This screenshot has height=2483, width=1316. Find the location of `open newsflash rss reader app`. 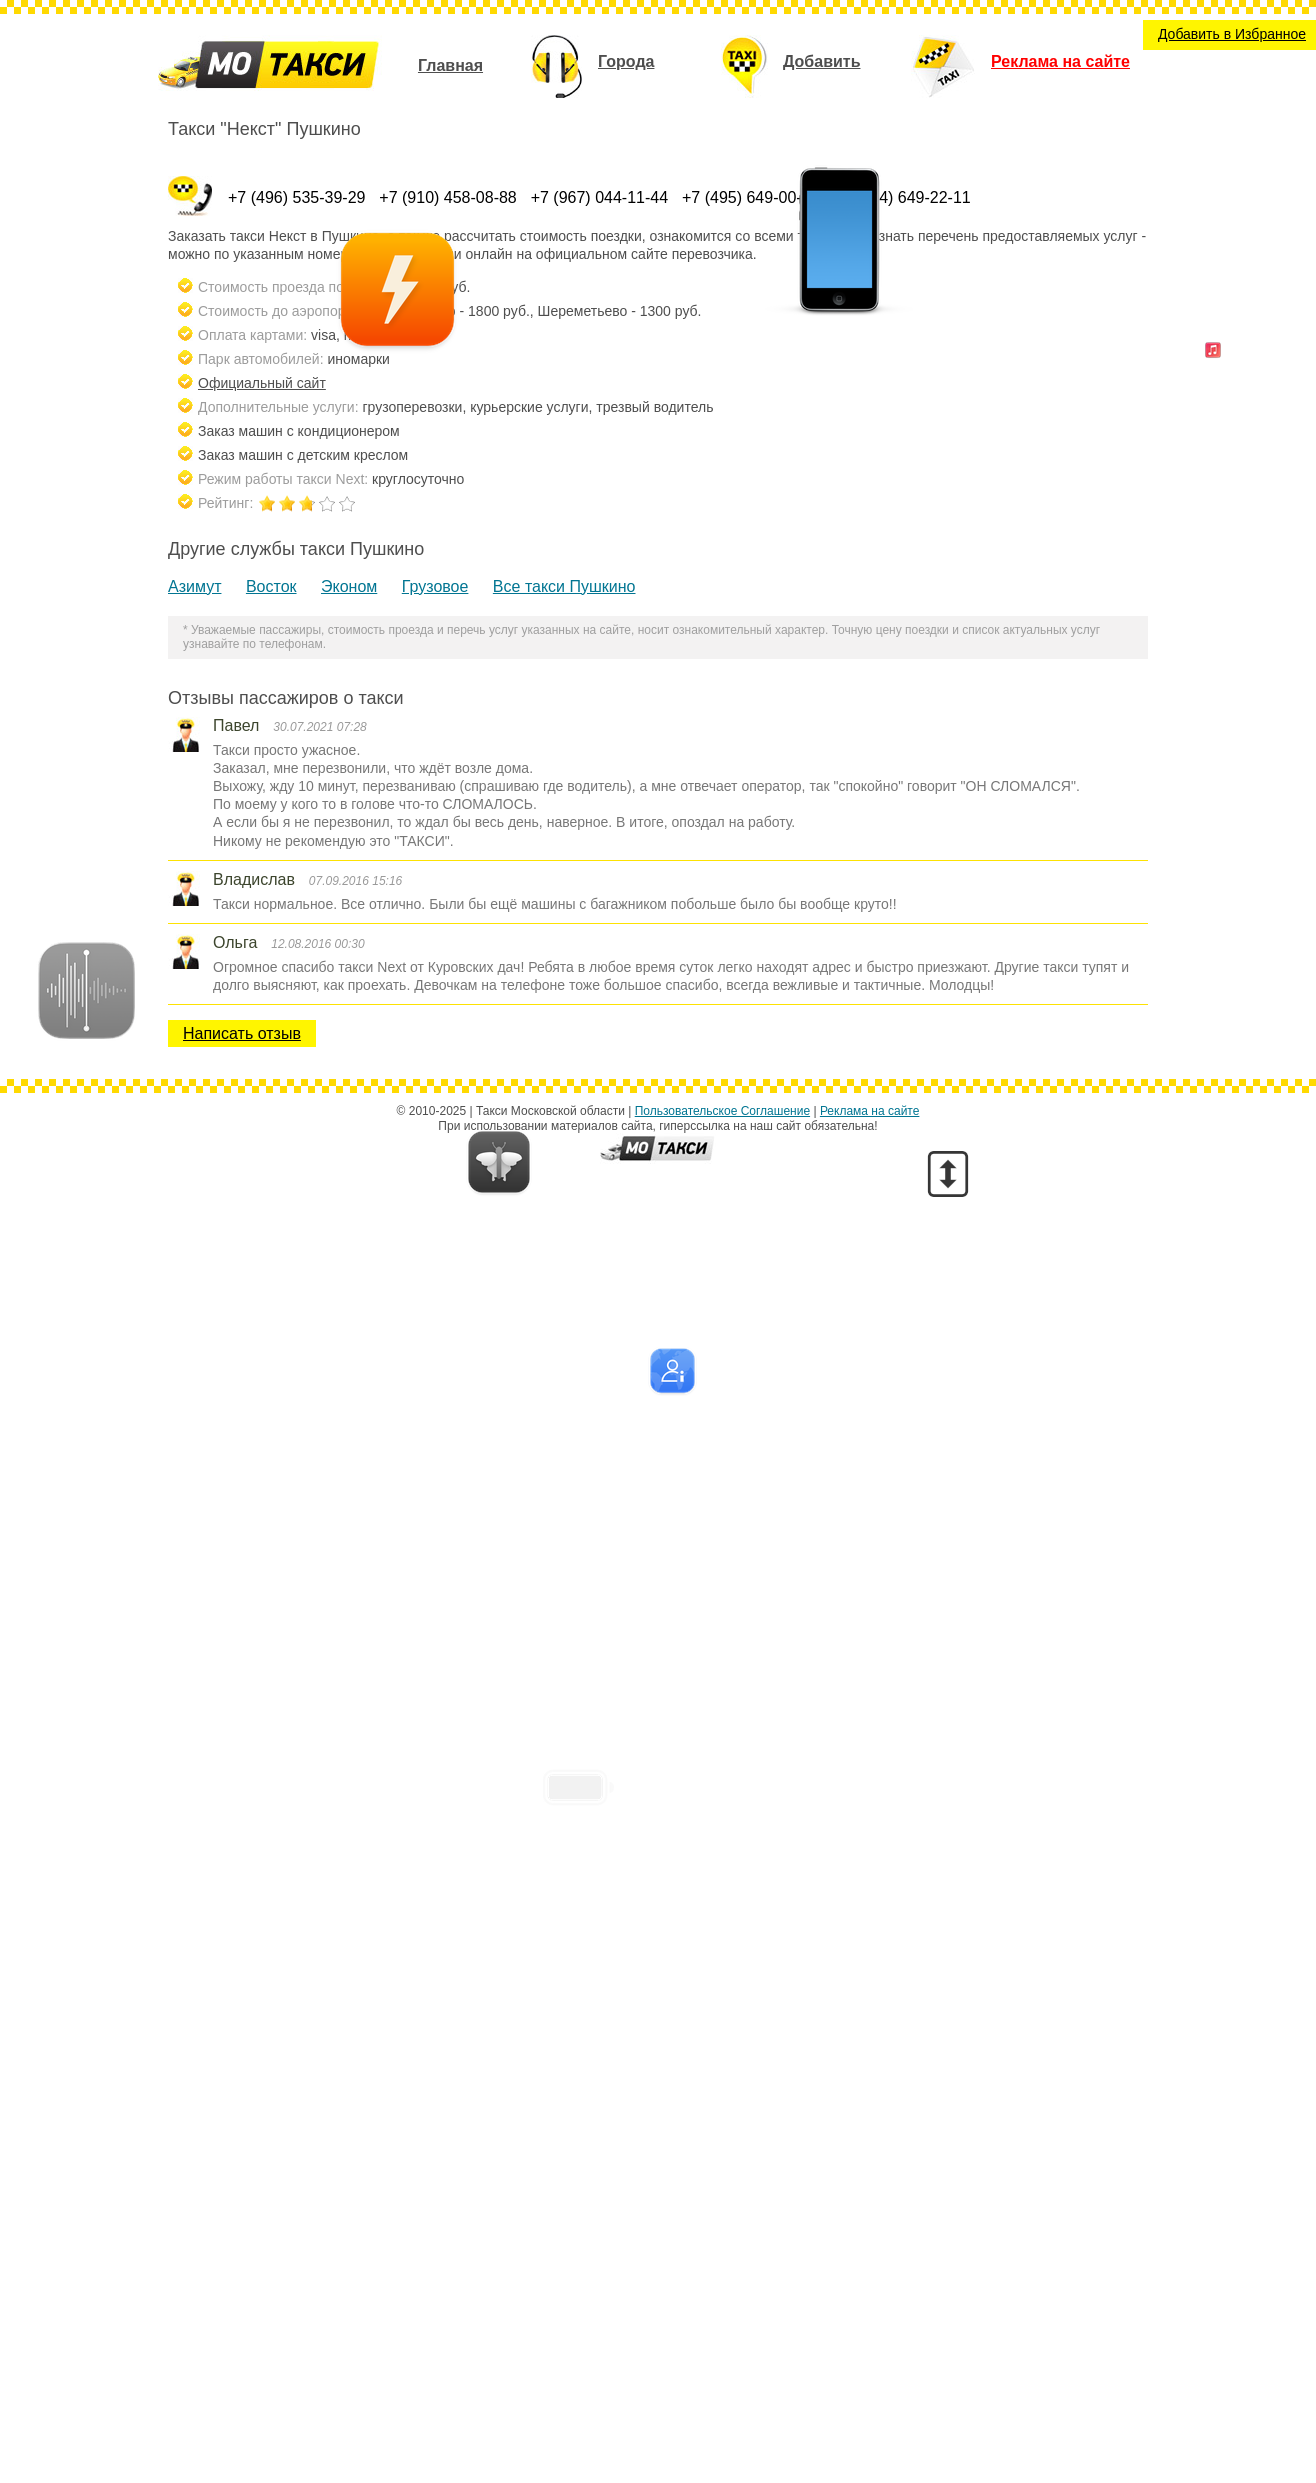

open newsflash rss reader app is located at coordinates (397, 289).